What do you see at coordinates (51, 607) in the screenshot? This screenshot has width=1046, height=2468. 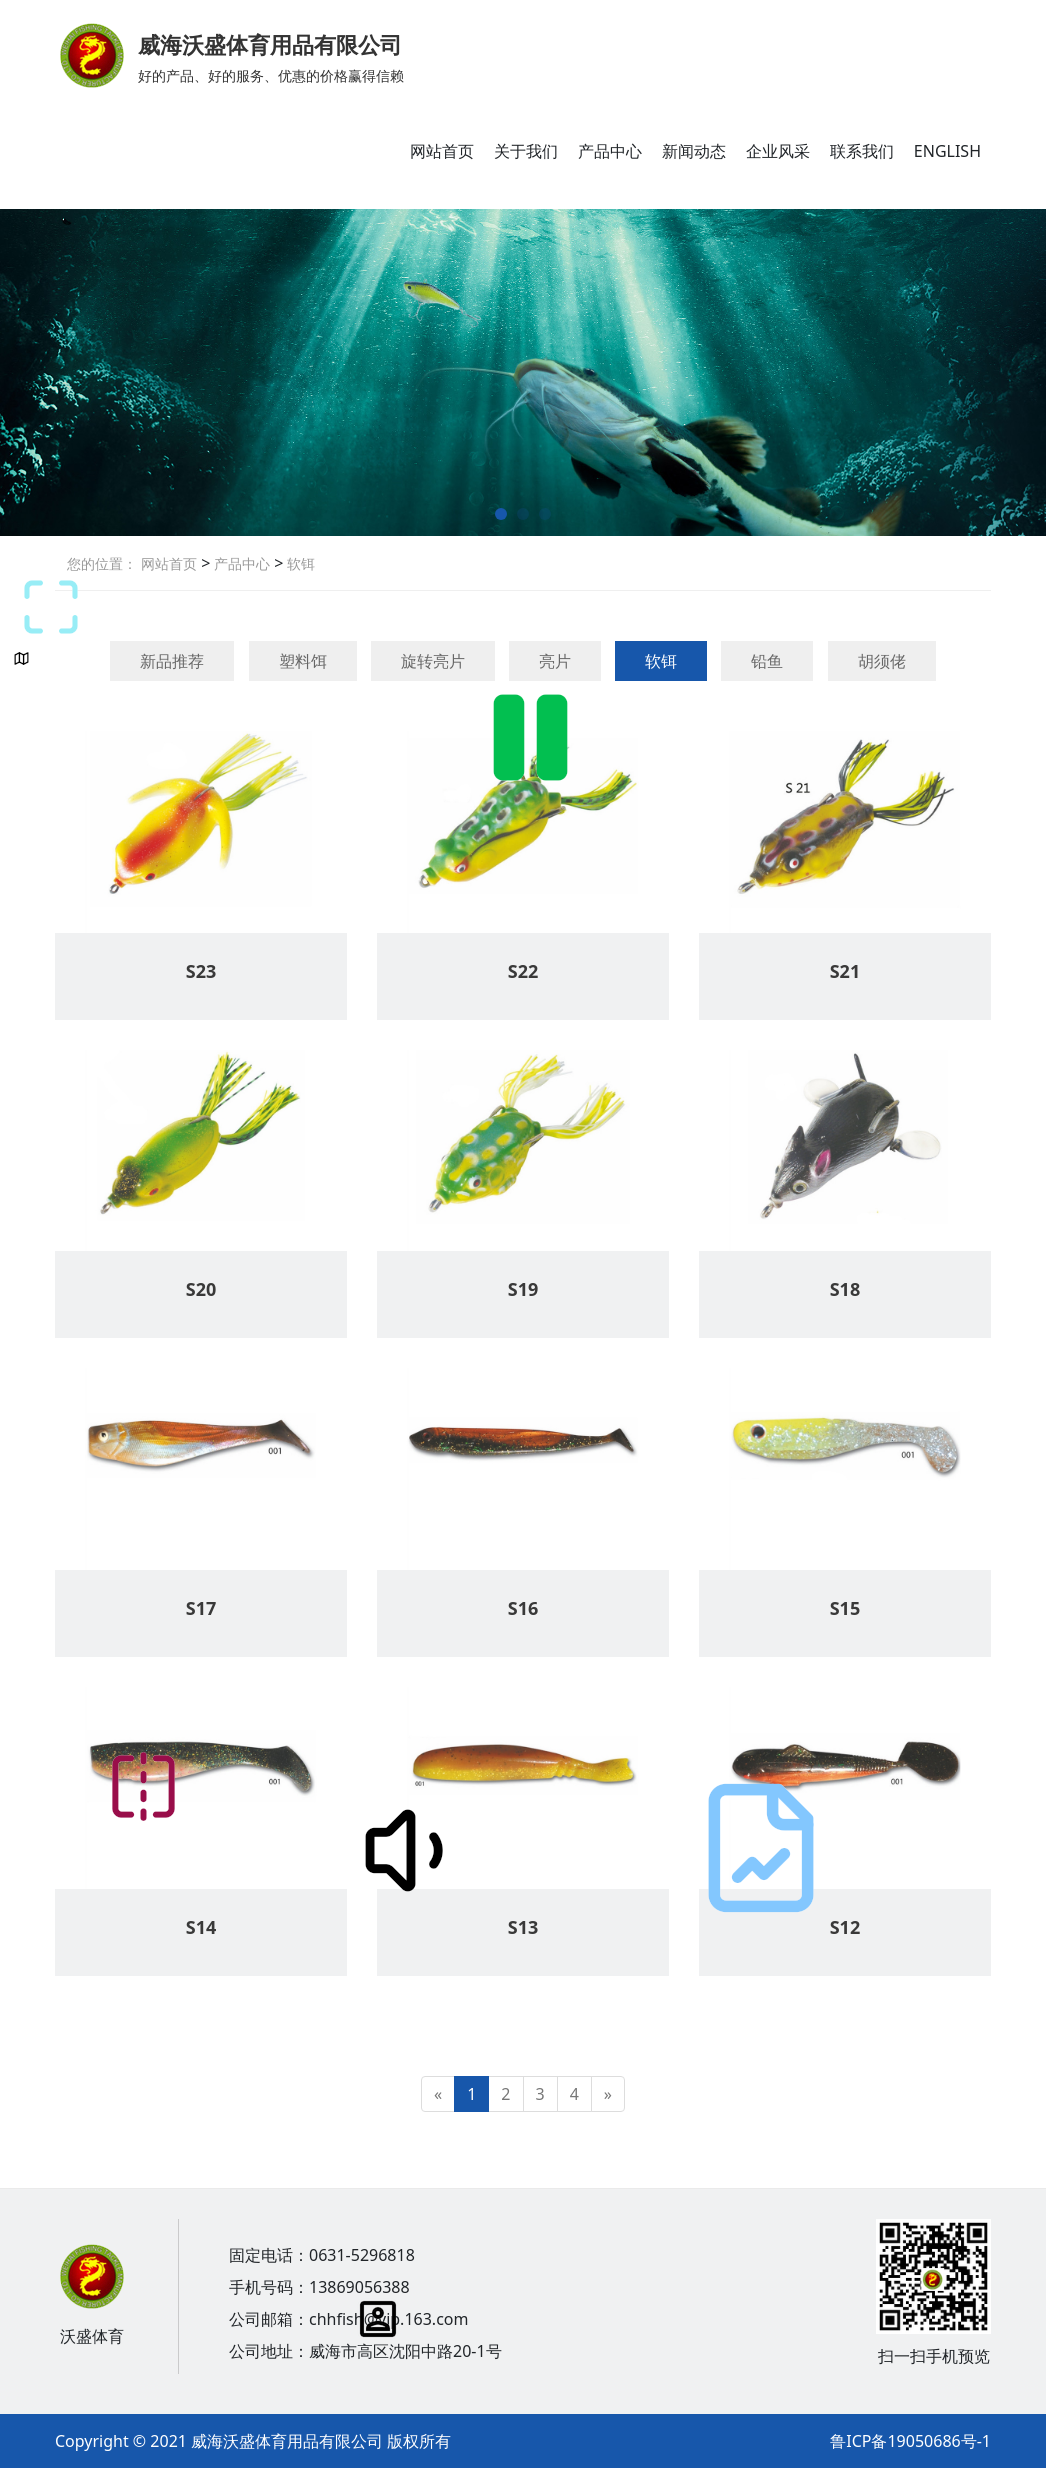 I see `expand to full screen mode` at bounding box center [51, 607].